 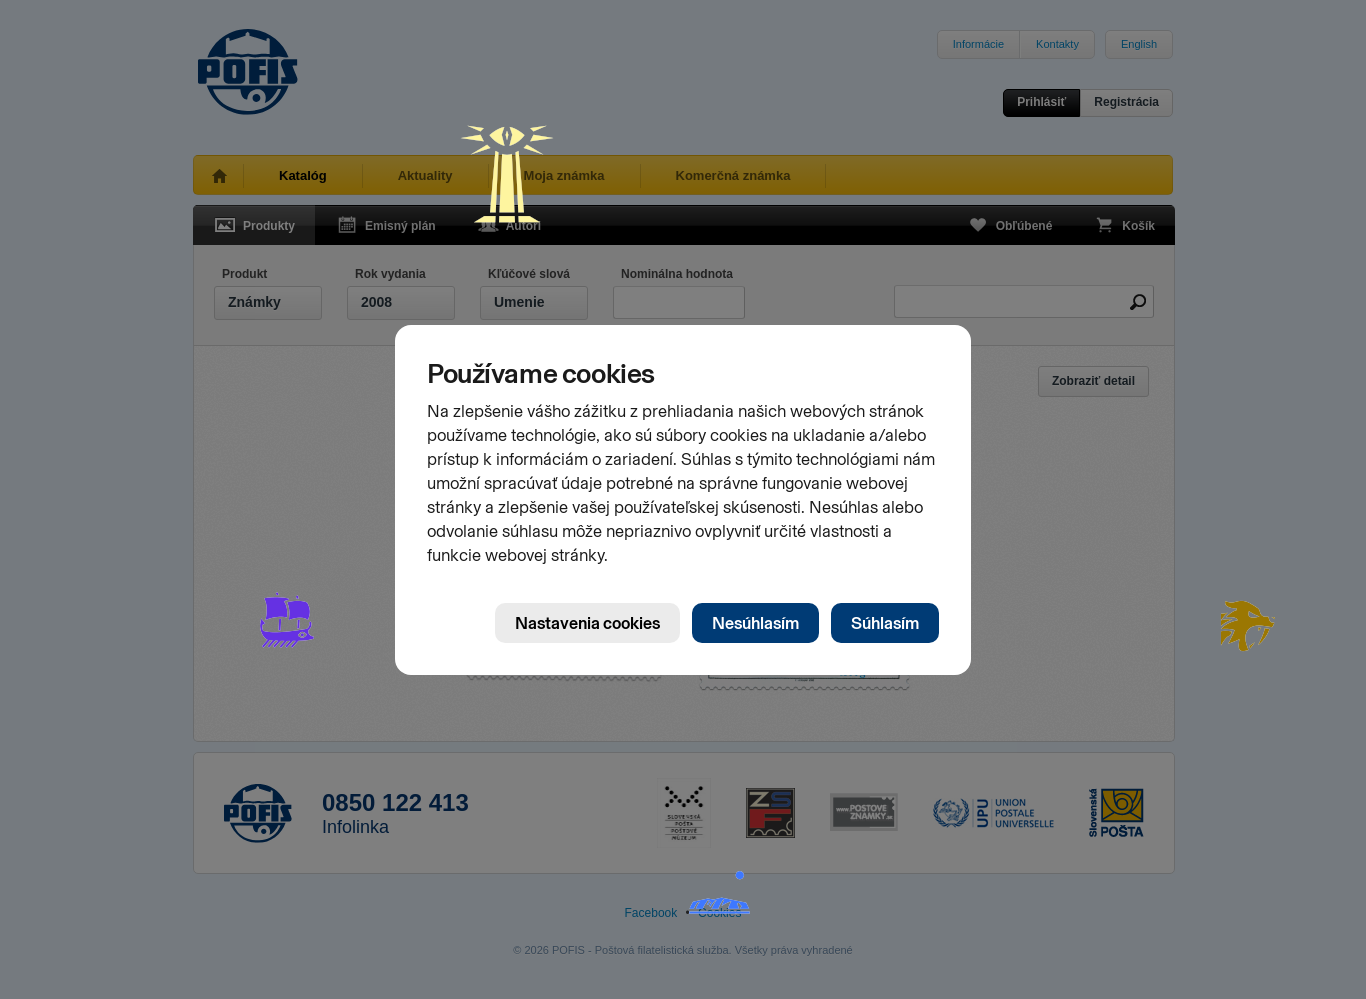 What do you see at coordinates (507, 174) in the screenshot?
I see `indicates an enemy stronghold or boss location` at bounding box center [507, 174].